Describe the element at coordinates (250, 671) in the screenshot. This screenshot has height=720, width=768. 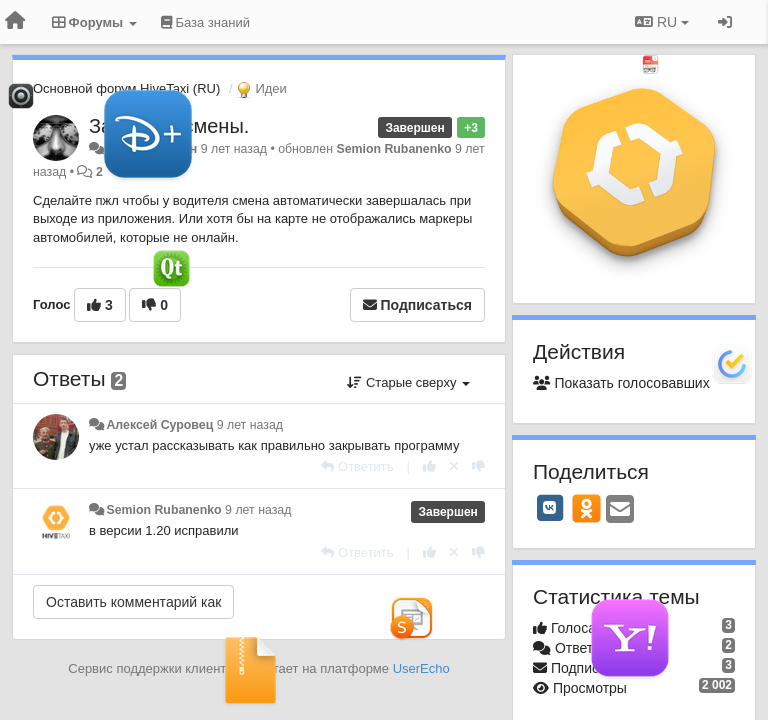
I see `compressed tar archive file (.tar.lzma)` at that location.